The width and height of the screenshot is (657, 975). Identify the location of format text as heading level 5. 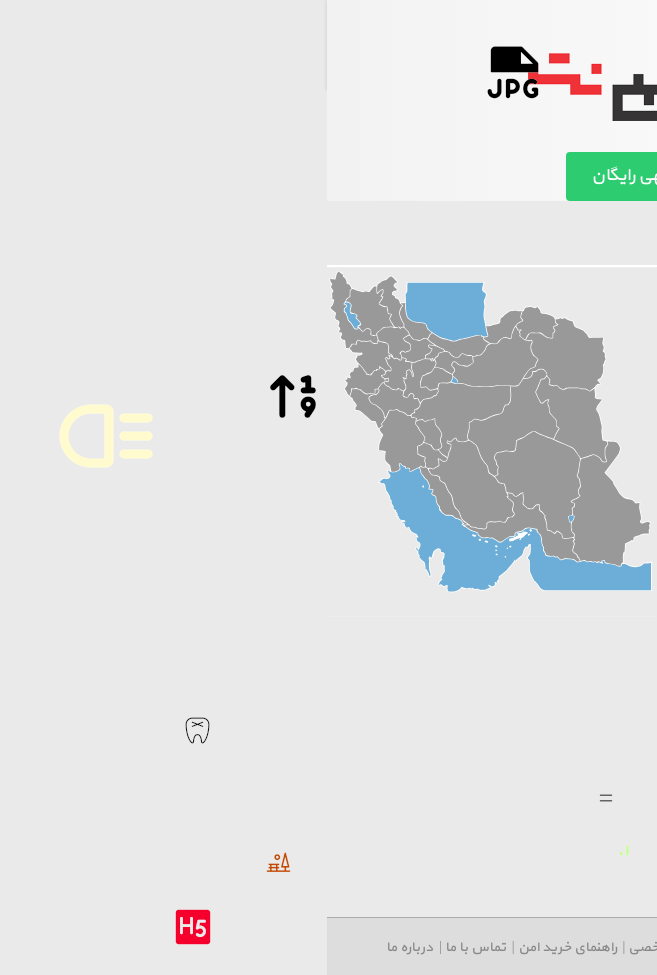
(193, 927).